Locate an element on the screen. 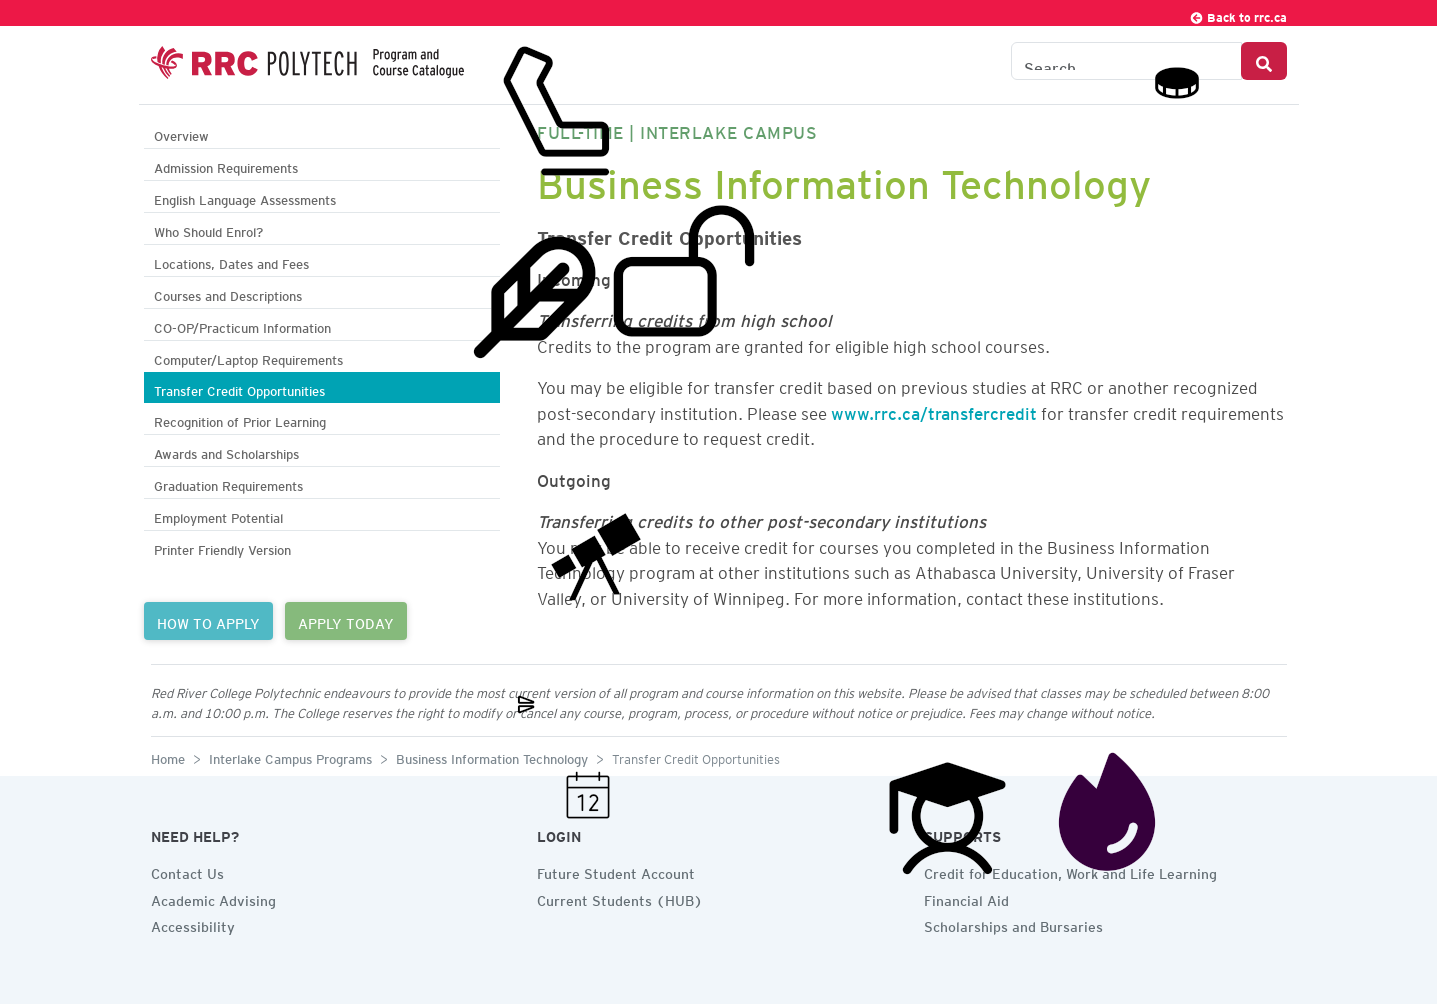 This screenshot has height=1004, width=1437. unlocked or unsecured state is located at coordinates (684, 271).